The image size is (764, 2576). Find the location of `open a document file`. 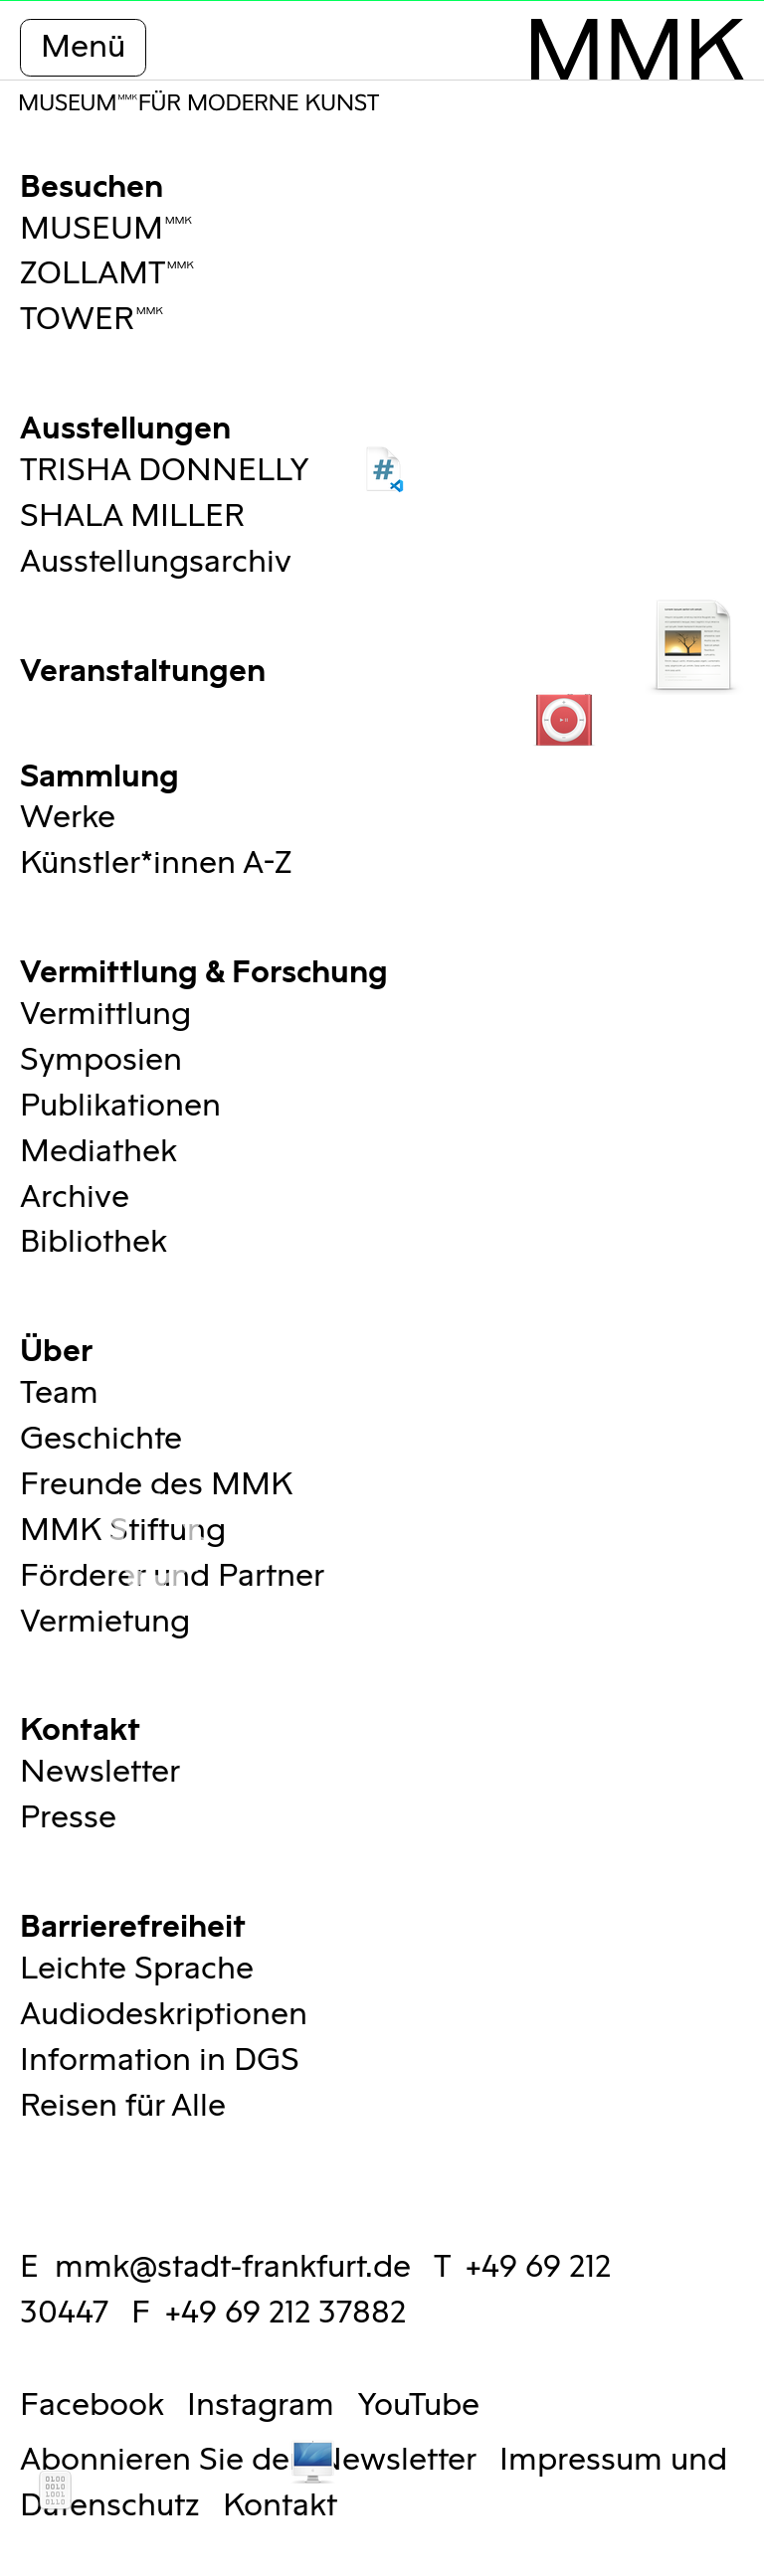

open a document file is located at coordinates (694, 644).